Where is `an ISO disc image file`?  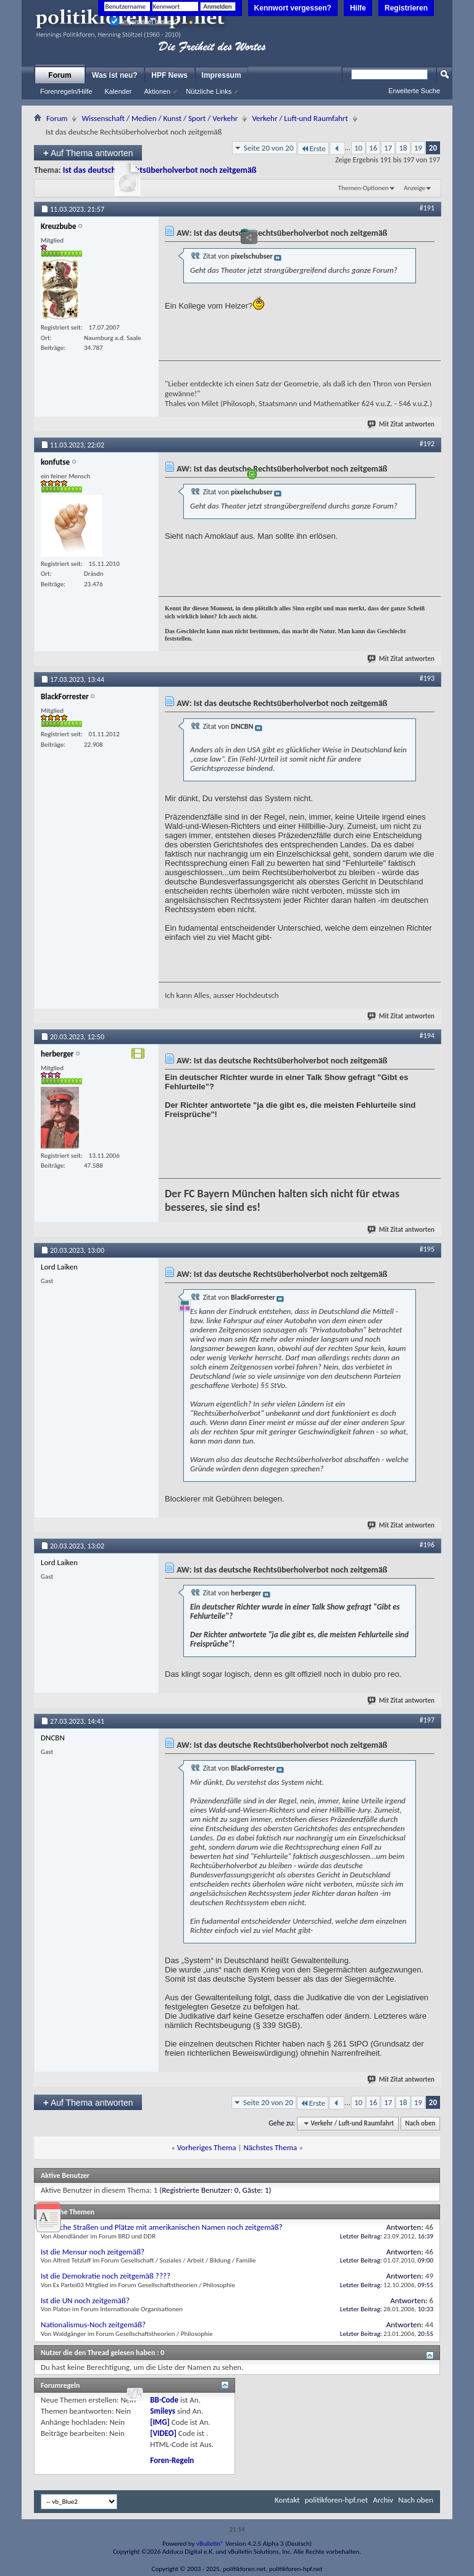 an ISO disc image file is located at coordinates (127, 180).